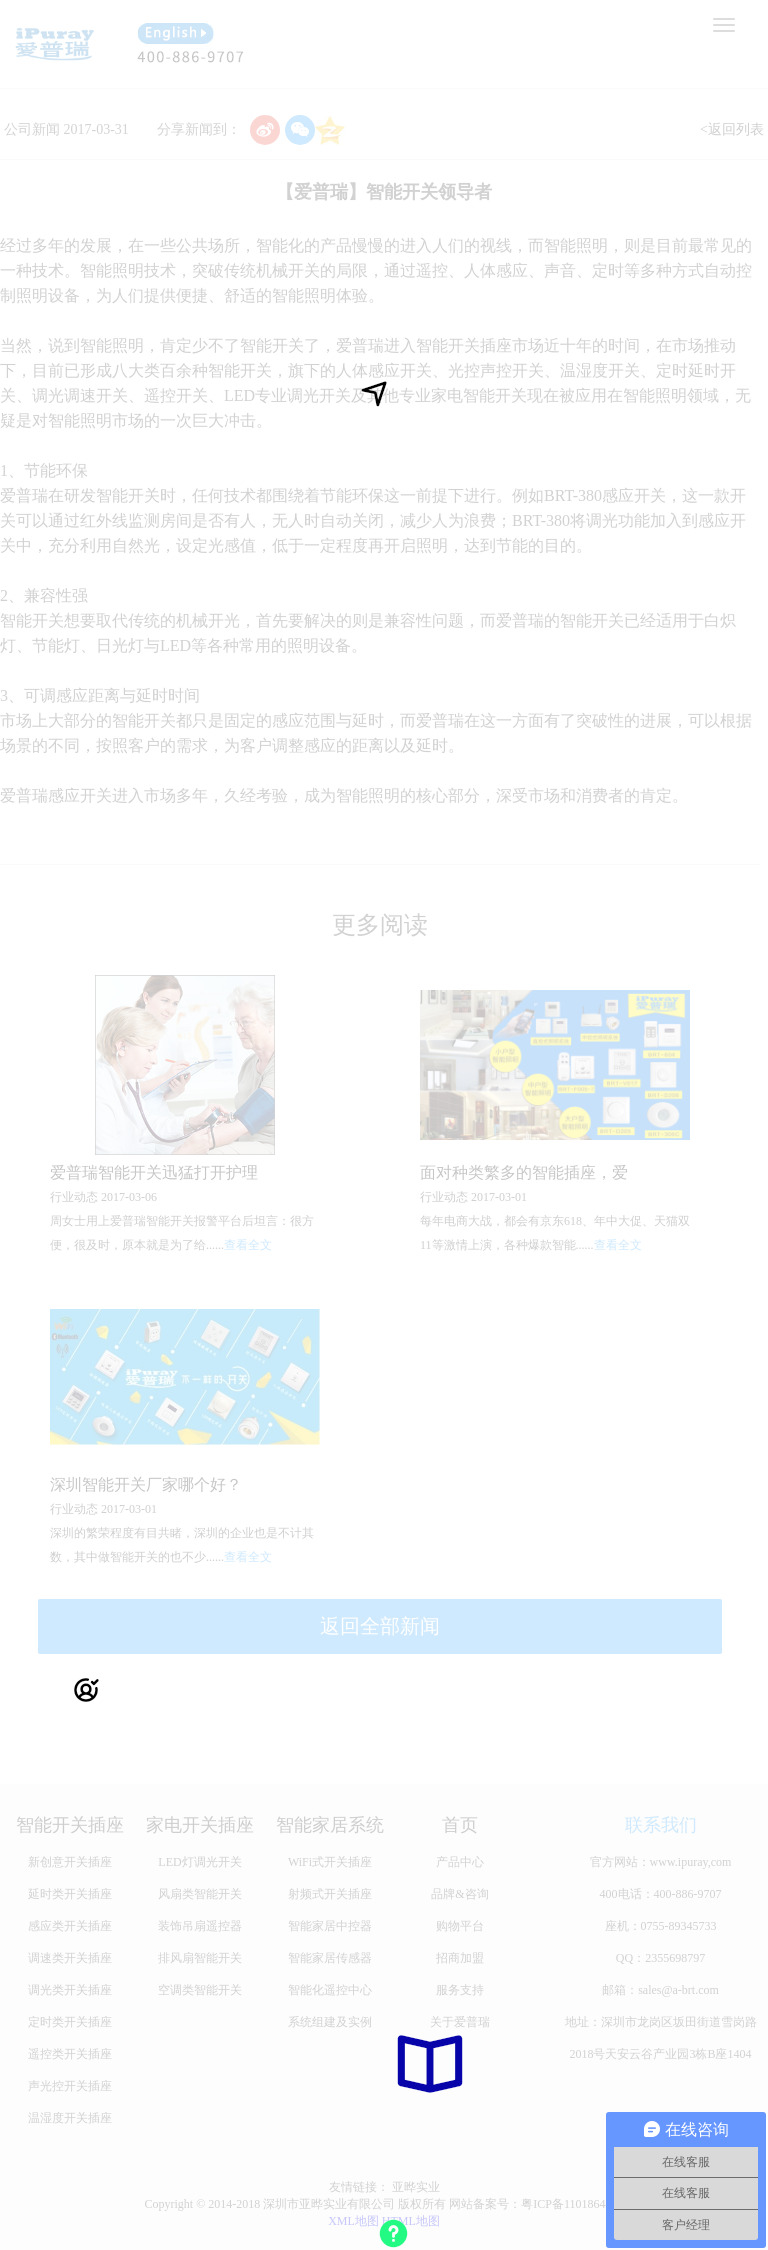 Image resolution: width=768 pixels, height=2250 pixels. I want to click on open reading mode or e-book reader, so click(430, 2064).